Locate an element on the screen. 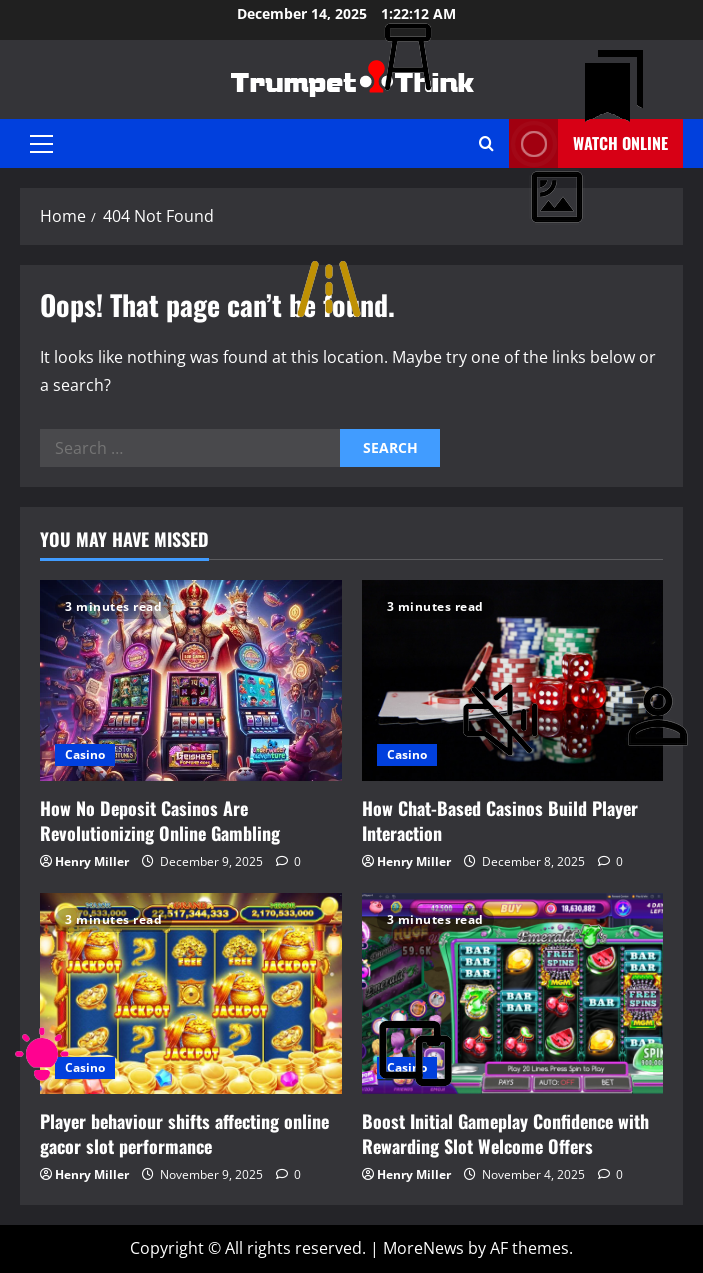 The width and height of the screenshot is (703, 1273). manage connected devices is located at coordinates (415, 1053).